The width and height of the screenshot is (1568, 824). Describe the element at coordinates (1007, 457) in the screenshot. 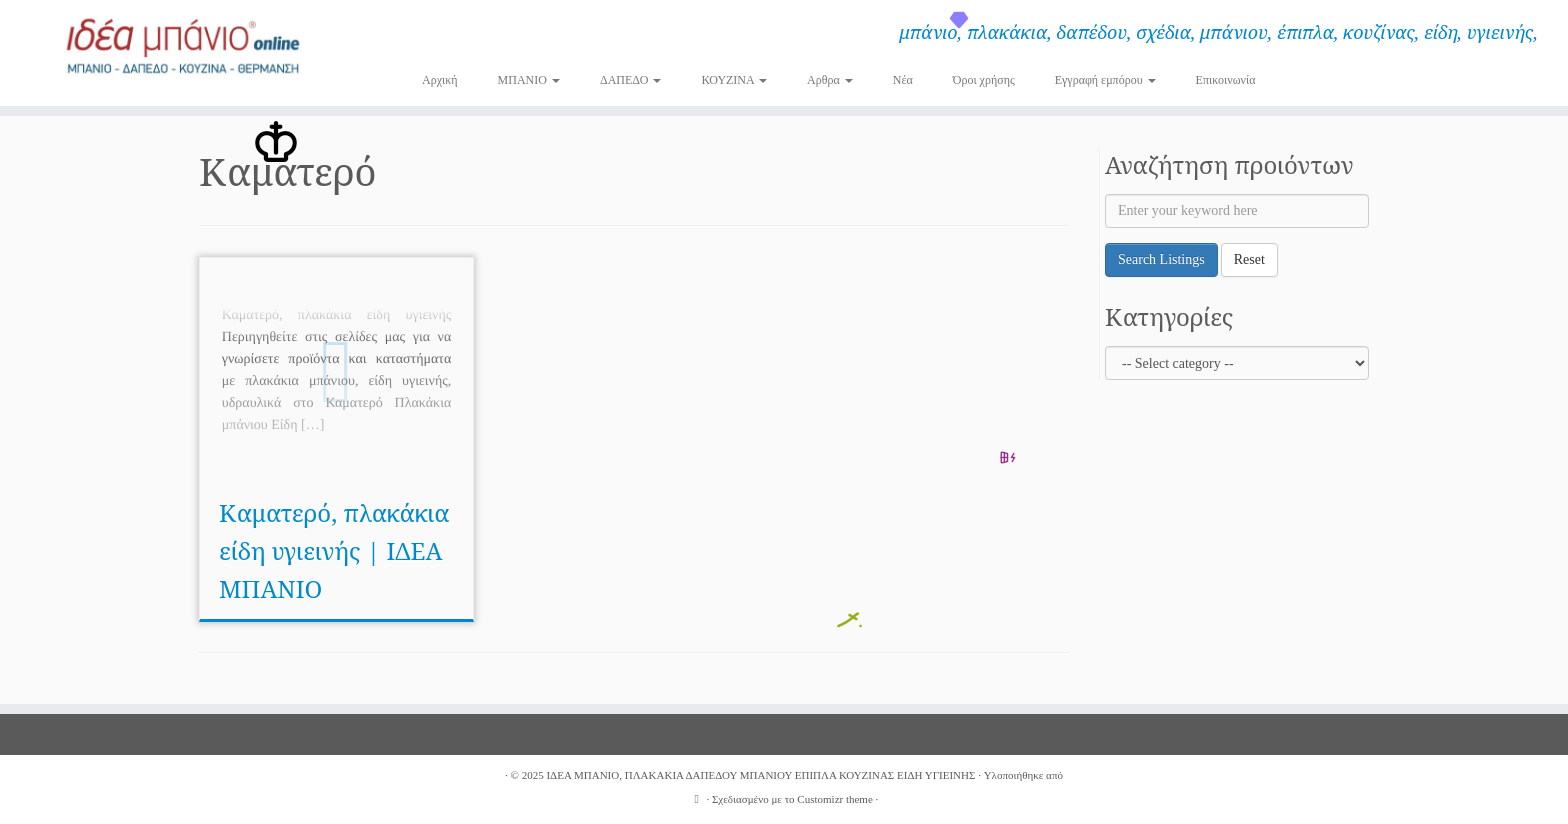

I see `access solar energy settings` at that location.